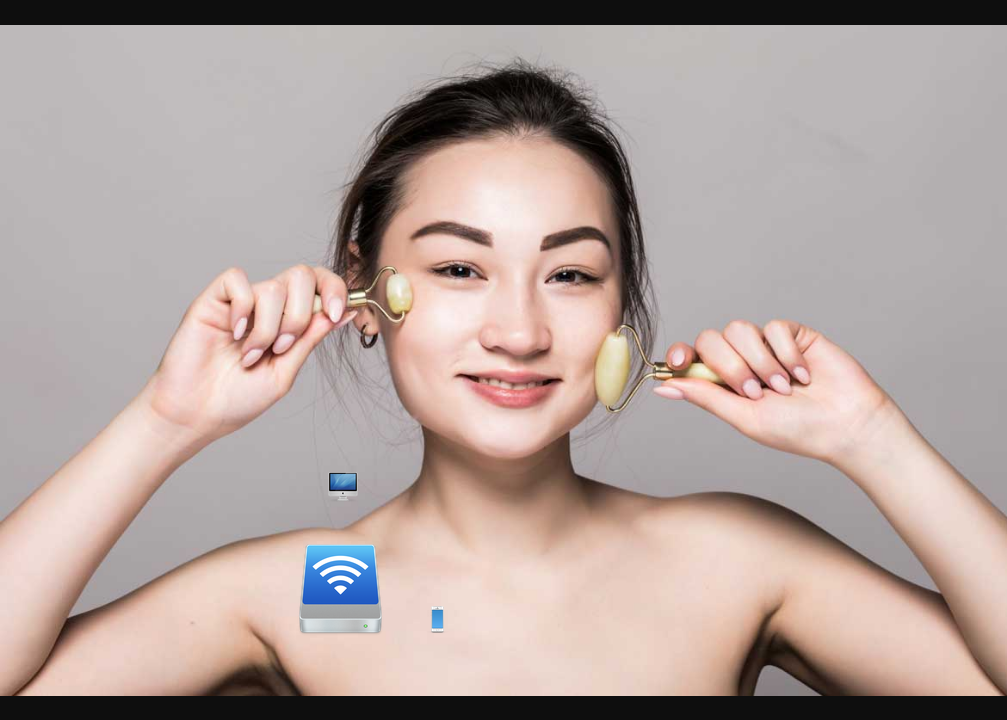  I want to click on access a wireless network drive, so click(340, 590).